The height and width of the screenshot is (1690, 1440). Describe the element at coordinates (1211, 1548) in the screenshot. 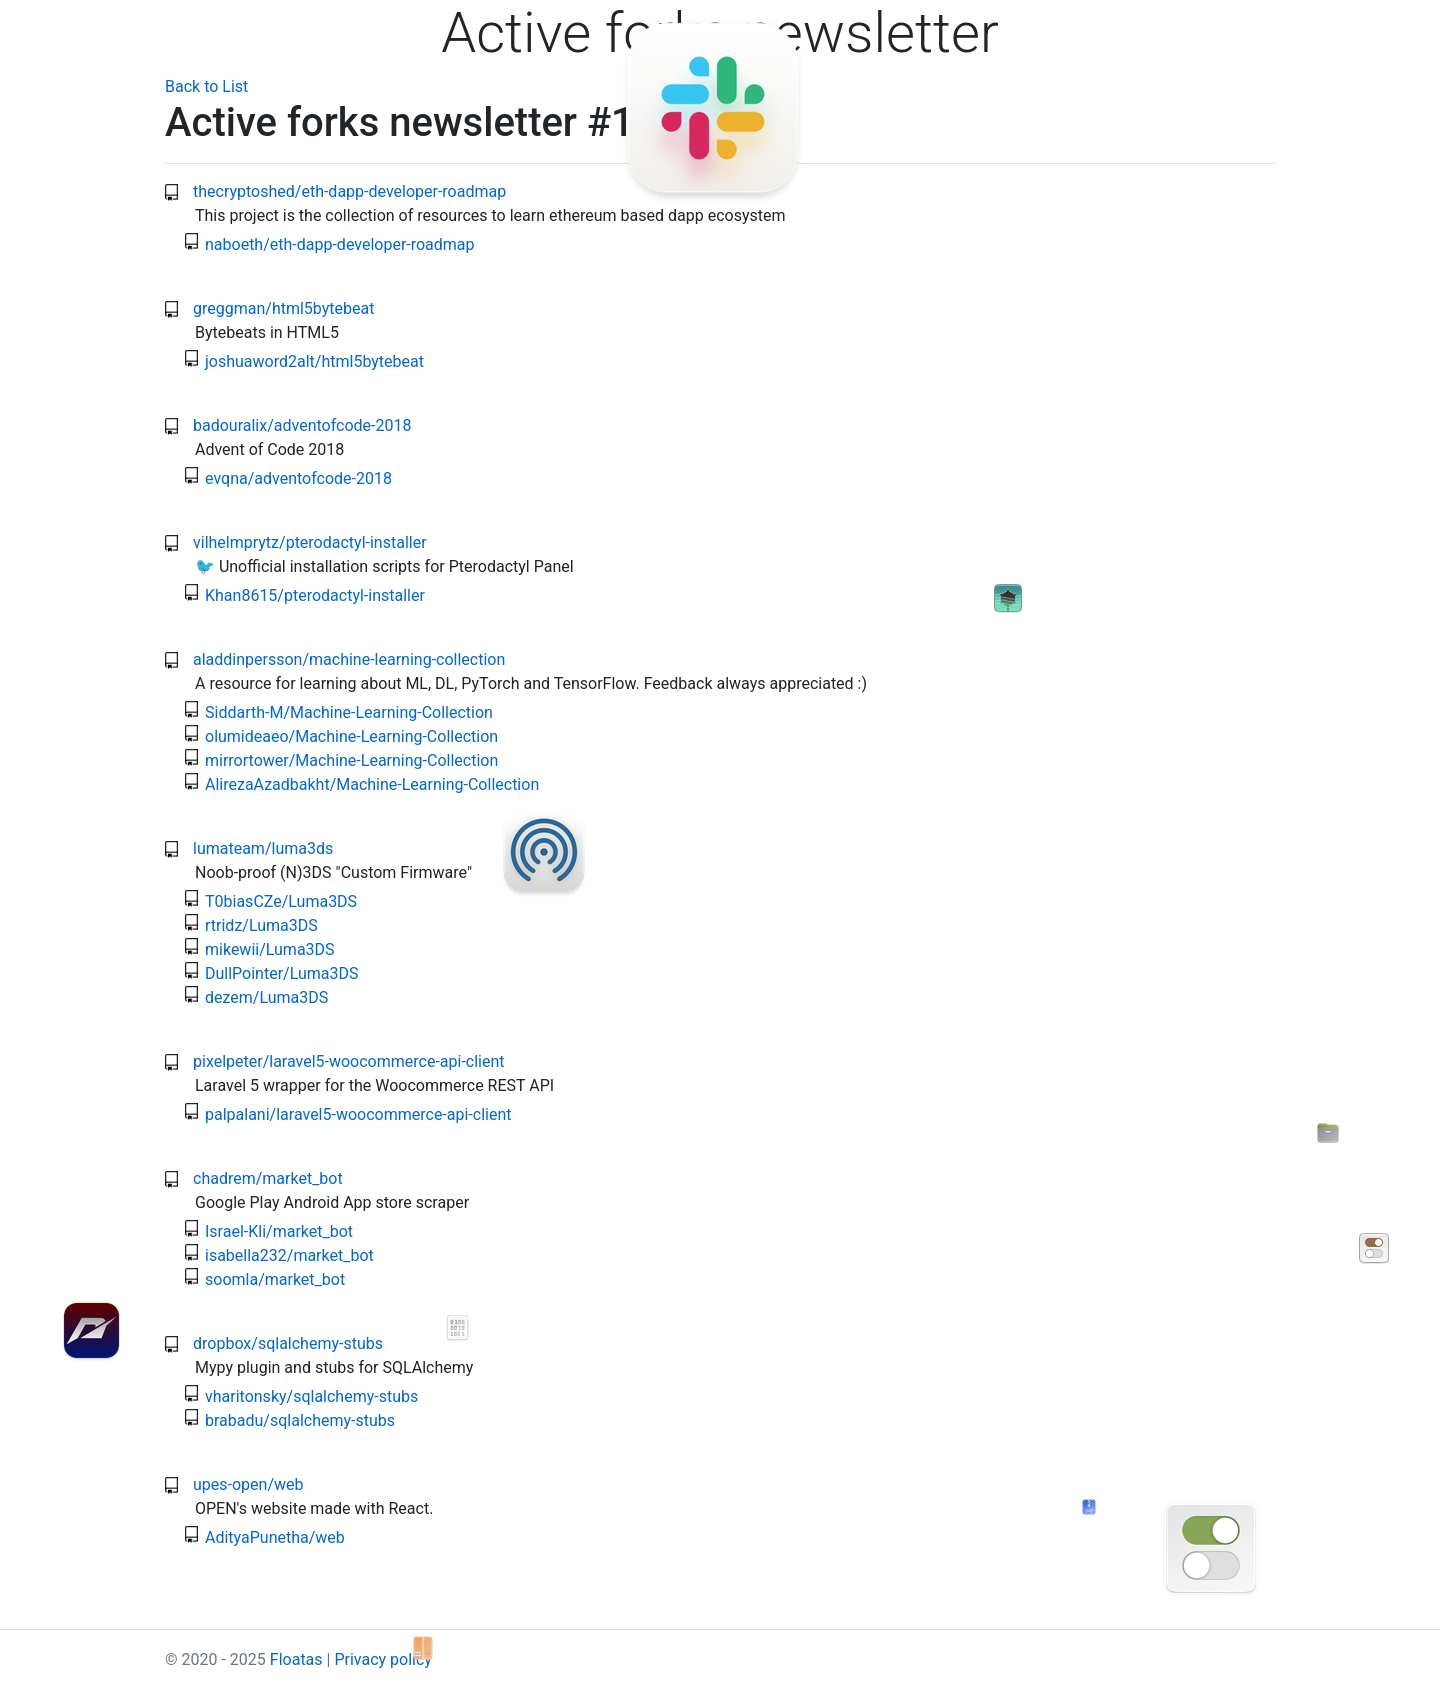

I see `open gnome tweaks settings` at that location.